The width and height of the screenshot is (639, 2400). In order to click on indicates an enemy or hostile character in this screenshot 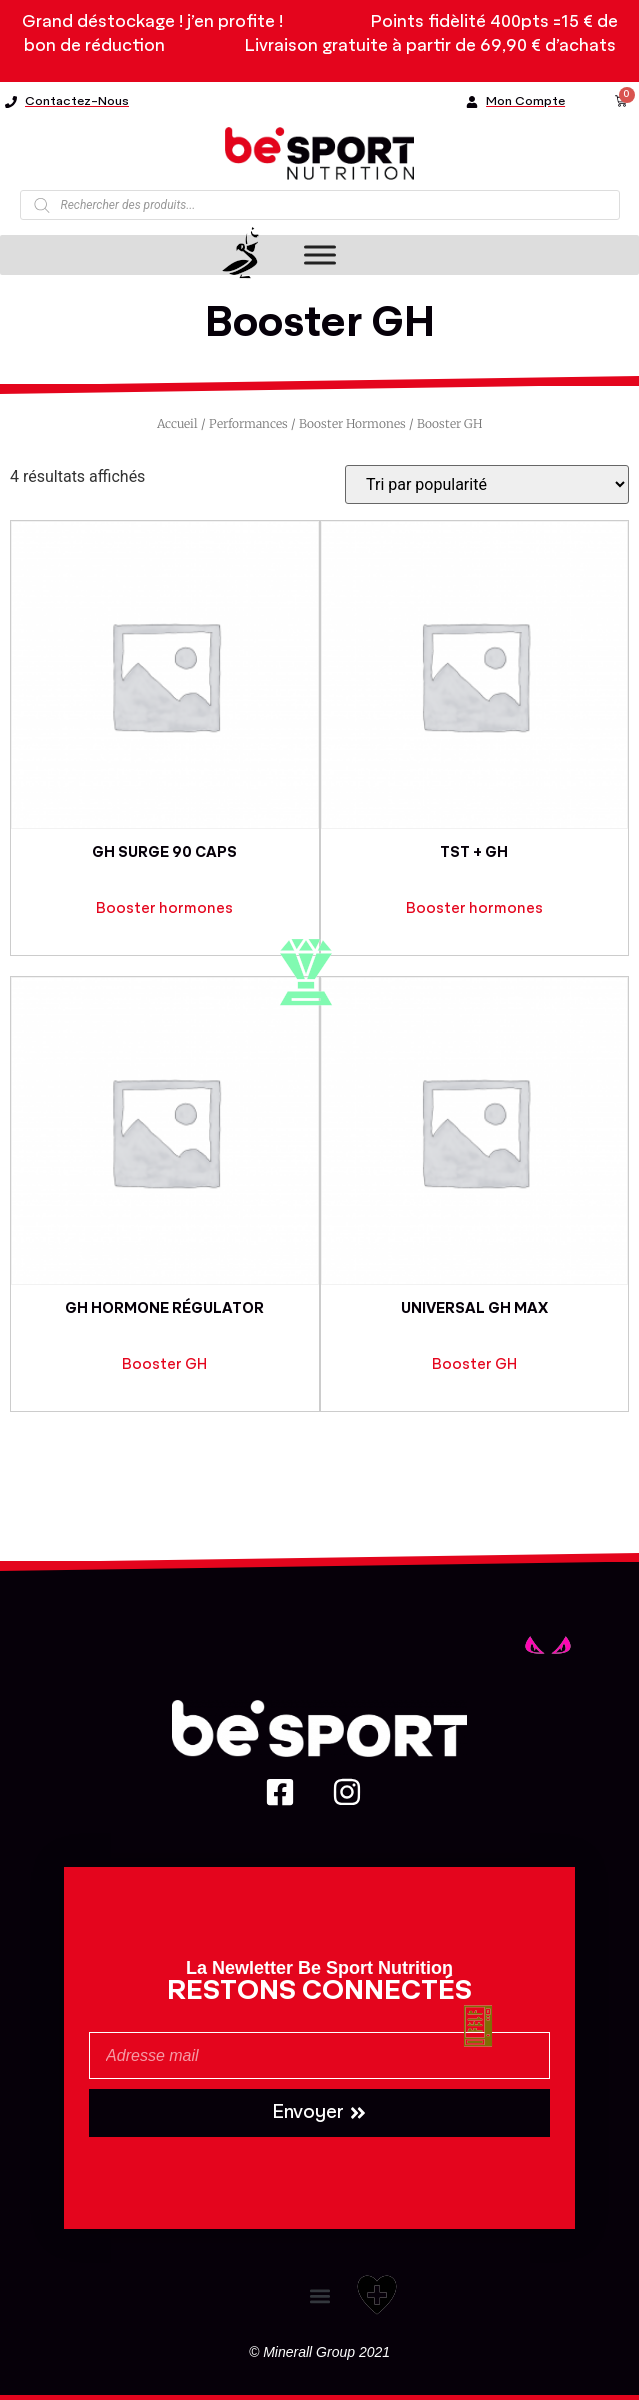, I will do `click(548, 1645)`.